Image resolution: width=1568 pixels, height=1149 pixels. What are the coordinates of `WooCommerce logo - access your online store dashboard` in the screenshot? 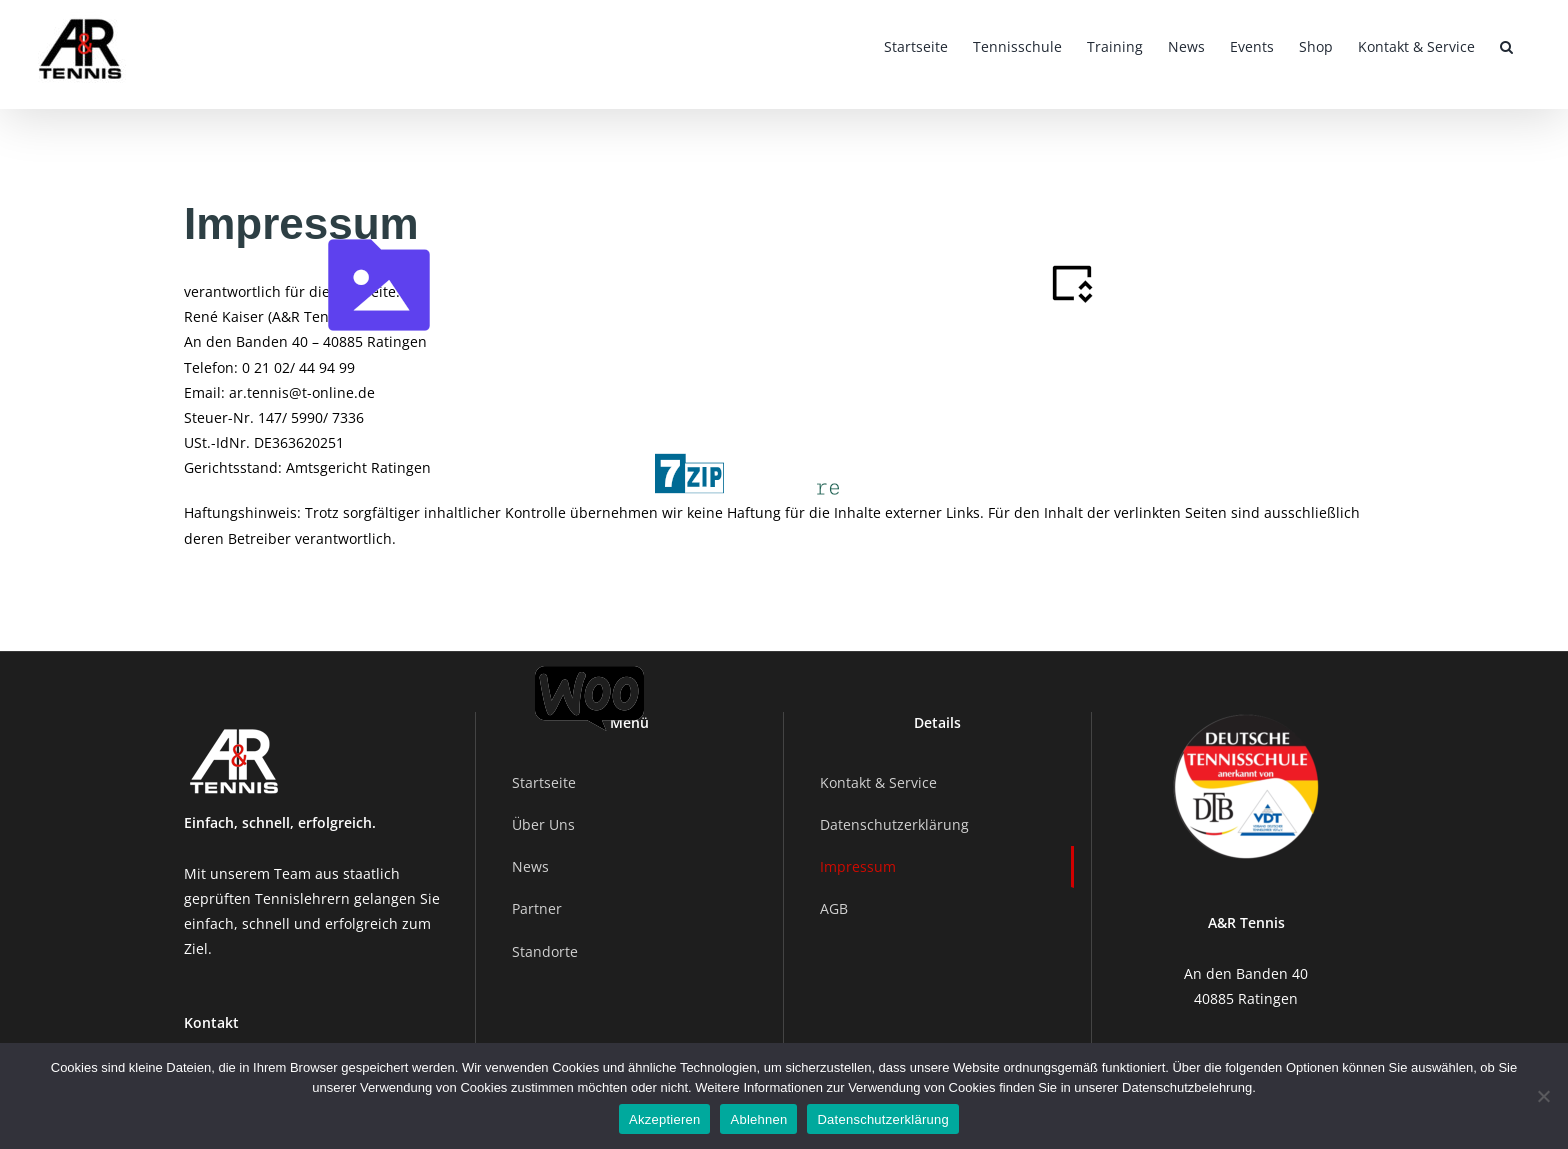 It's located at (589, 698).